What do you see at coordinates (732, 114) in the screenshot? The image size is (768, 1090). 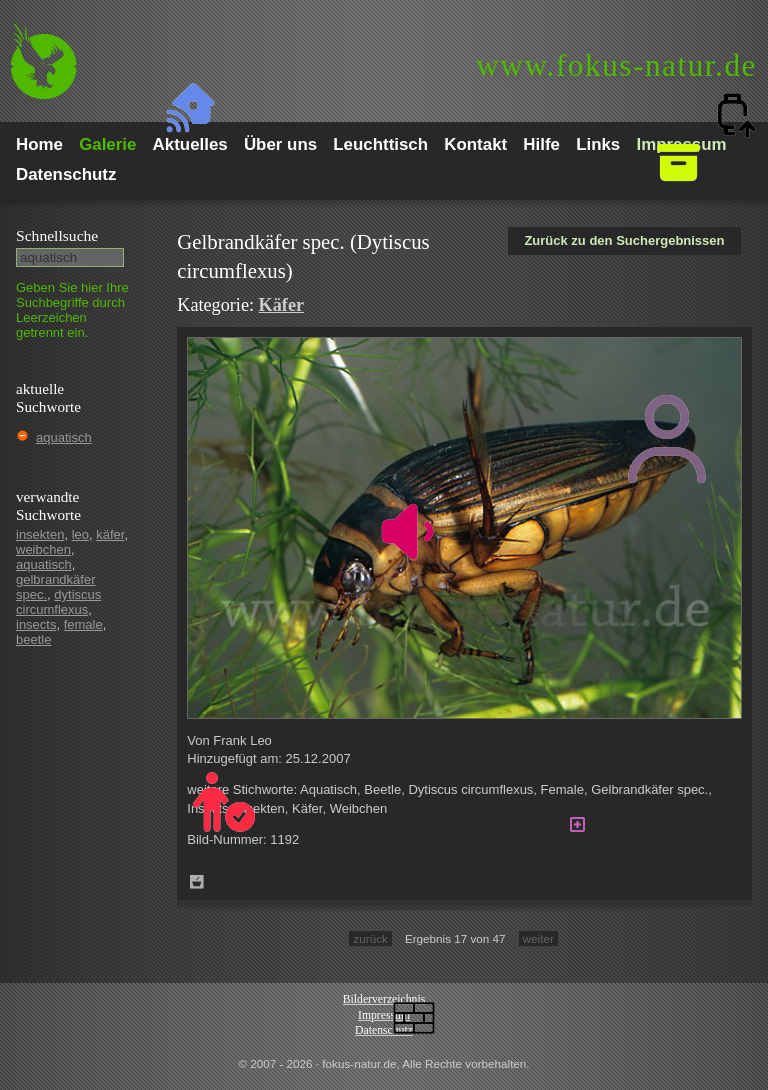 I see `upload data from smartwatch` at bounding box center [732, 114].